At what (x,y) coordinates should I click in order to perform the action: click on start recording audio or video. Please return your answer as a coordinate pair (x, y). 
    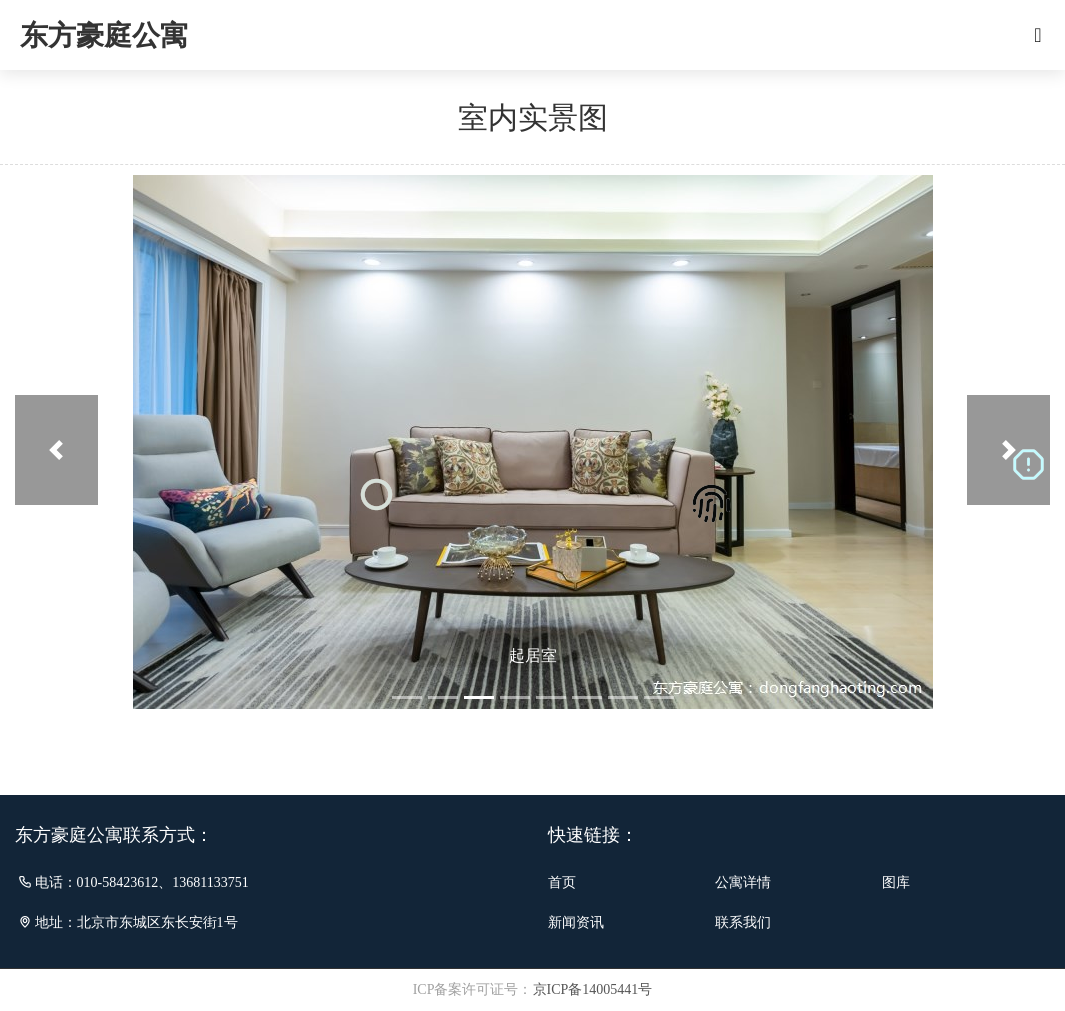
    Looking at the image, I should click on (376, 494).